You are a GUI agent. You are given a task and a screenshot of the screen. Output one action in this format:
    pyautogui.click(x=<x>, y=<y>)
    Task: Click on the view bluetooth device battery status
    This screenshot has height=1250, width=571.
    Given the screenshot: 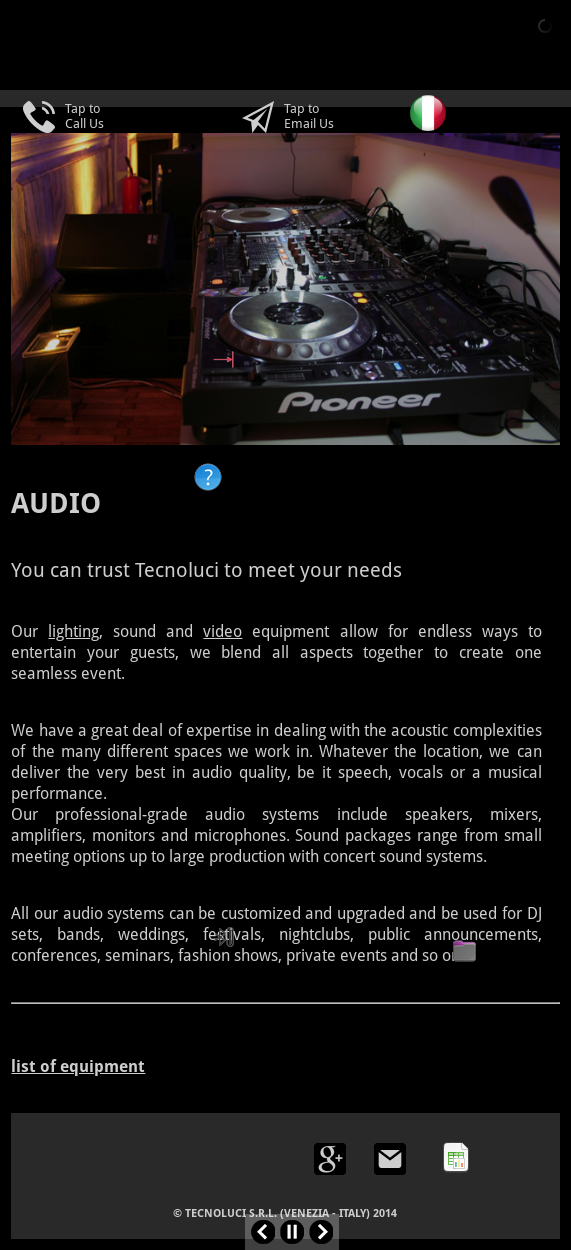 What is the action you would take?
    pyautogui.click(x=224, y=937)
    